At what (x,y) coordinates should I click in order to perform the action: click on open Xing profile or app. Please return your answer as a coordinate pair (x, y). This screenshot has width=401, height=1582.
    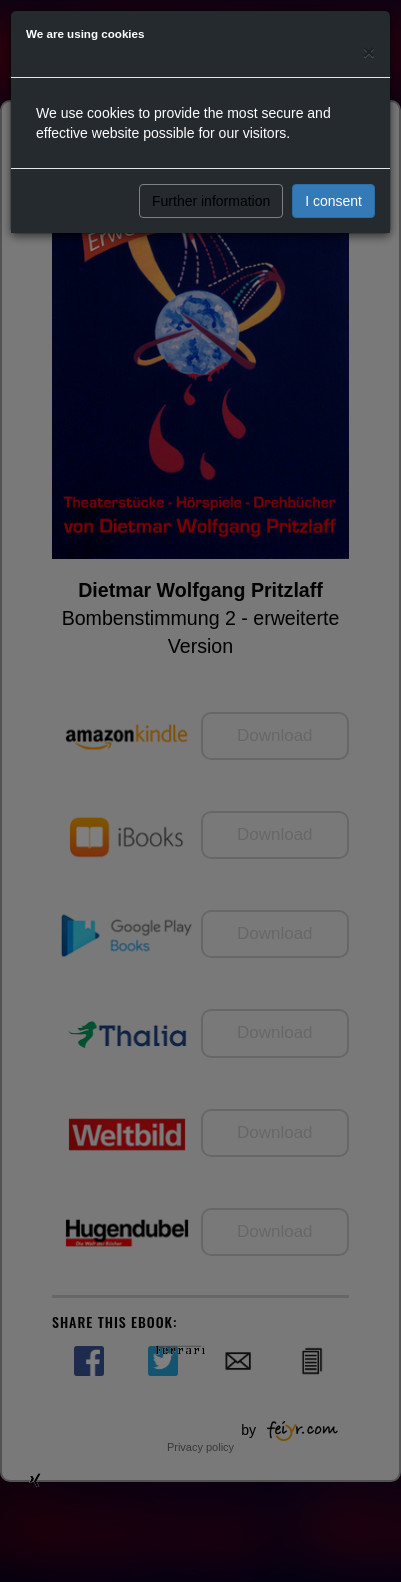
    Looking at the image, I should click on (34, 1479).